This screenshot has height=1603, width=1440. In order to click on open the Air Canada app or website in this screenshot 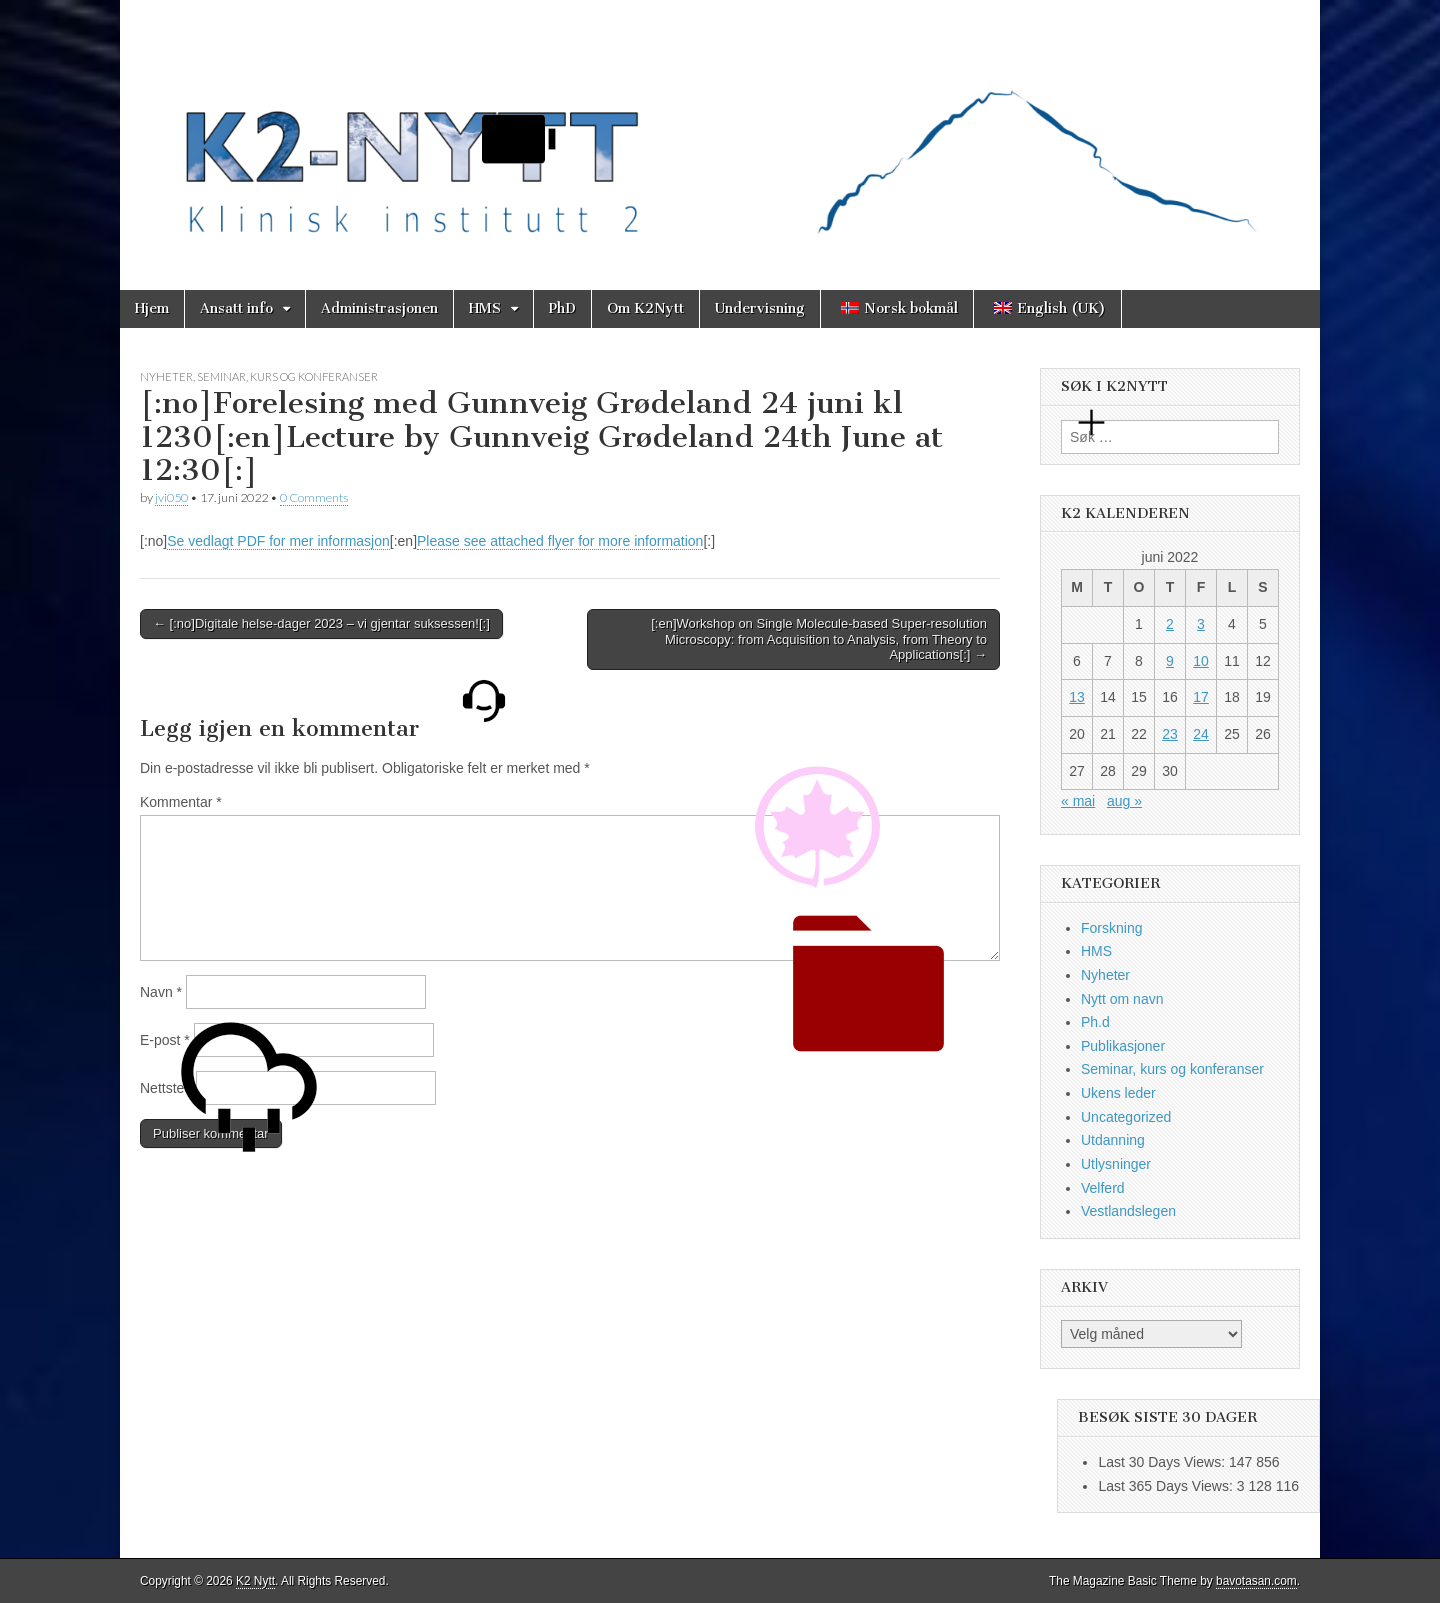, I will do `click(817, 827)`.